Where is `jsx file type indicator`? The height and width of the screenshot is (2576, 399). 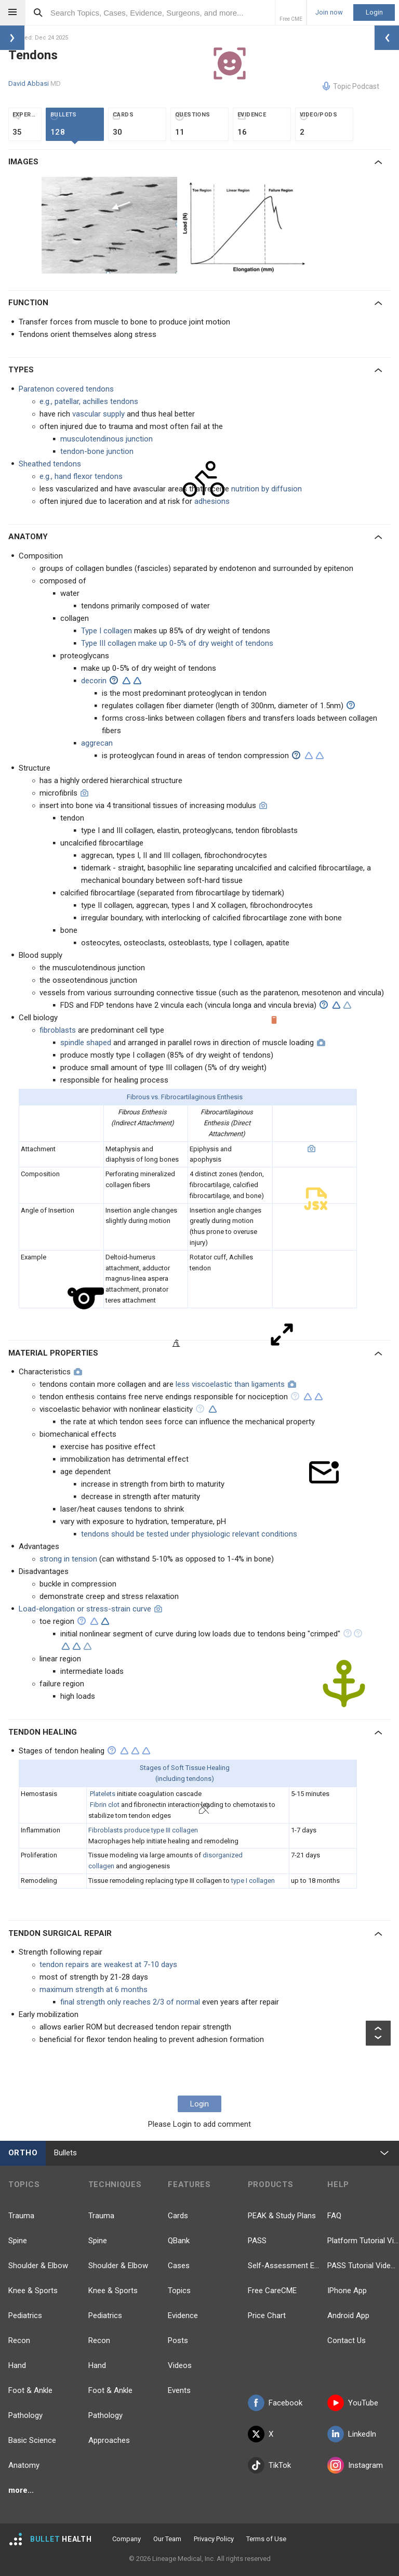
jsx file type indicator is located at coordinates (316, 1200).